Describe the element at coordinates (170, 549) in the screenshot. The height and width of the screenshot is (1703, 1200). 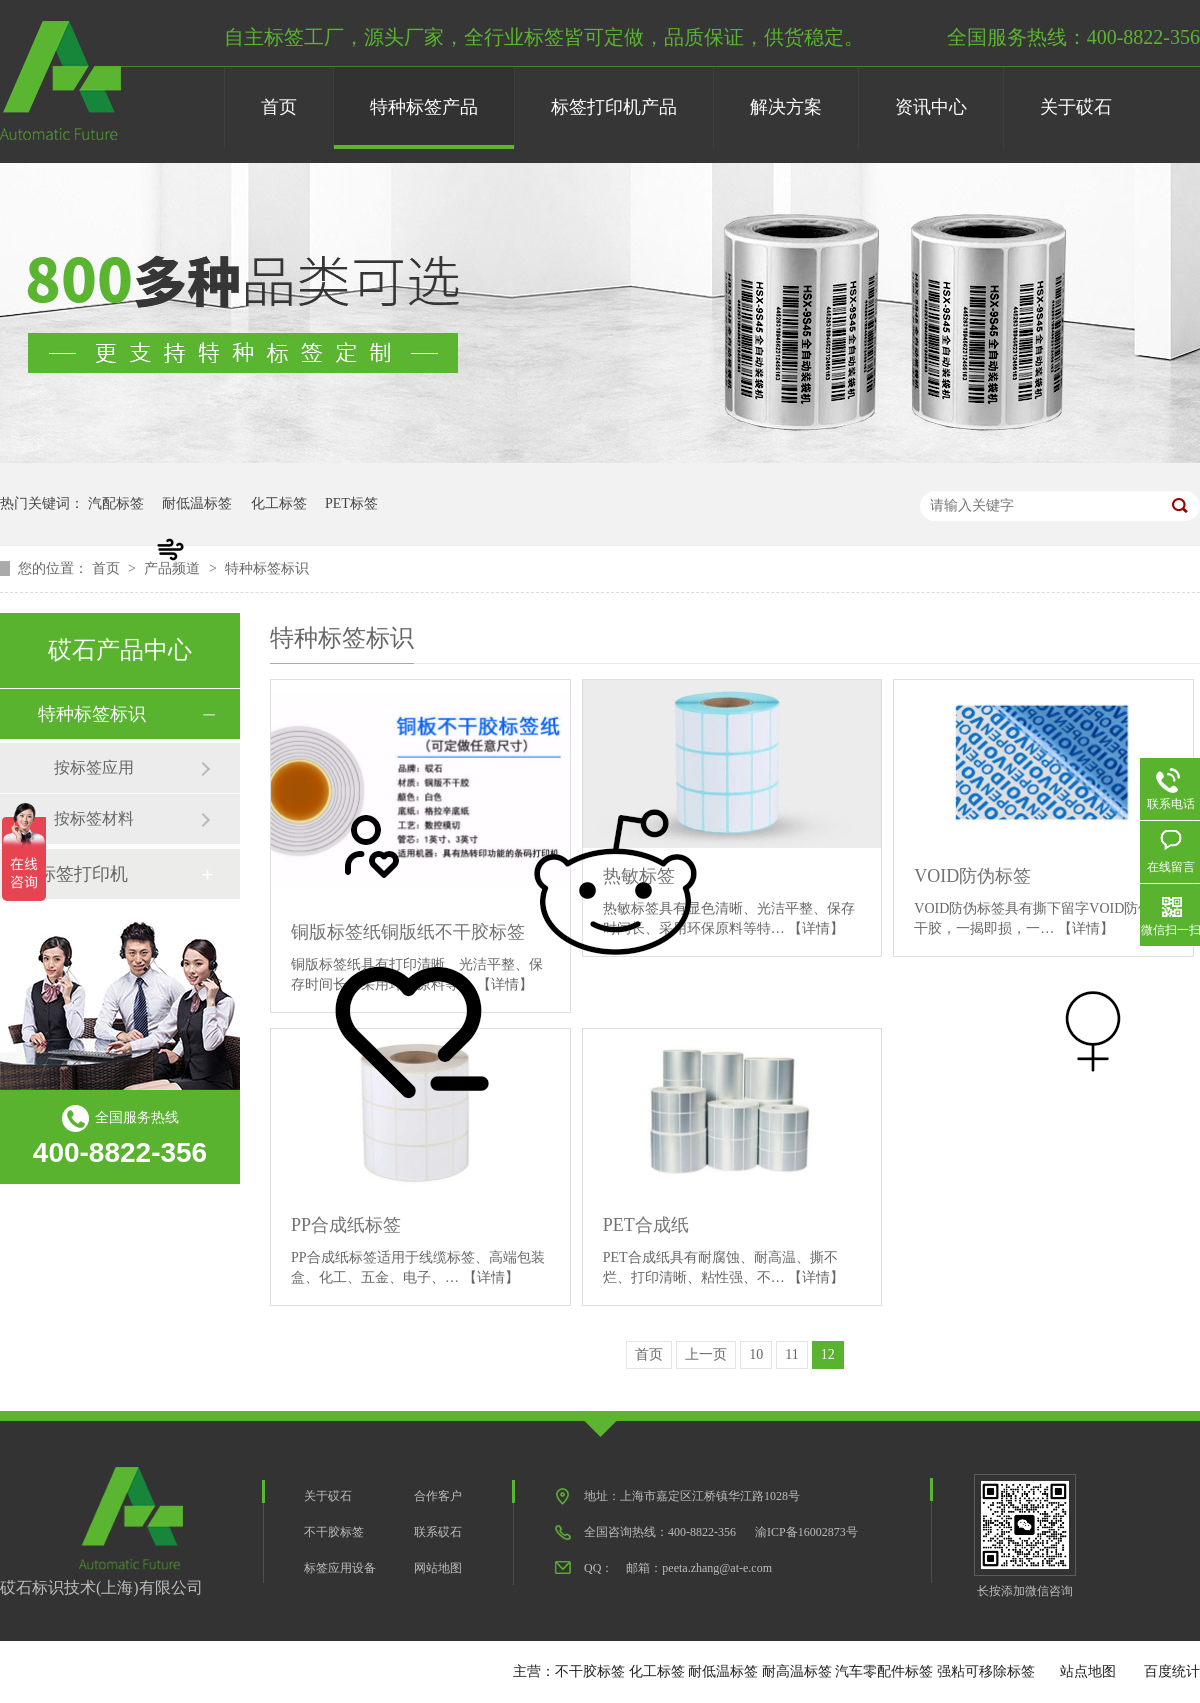
I see `view current wind conditions` at that location.